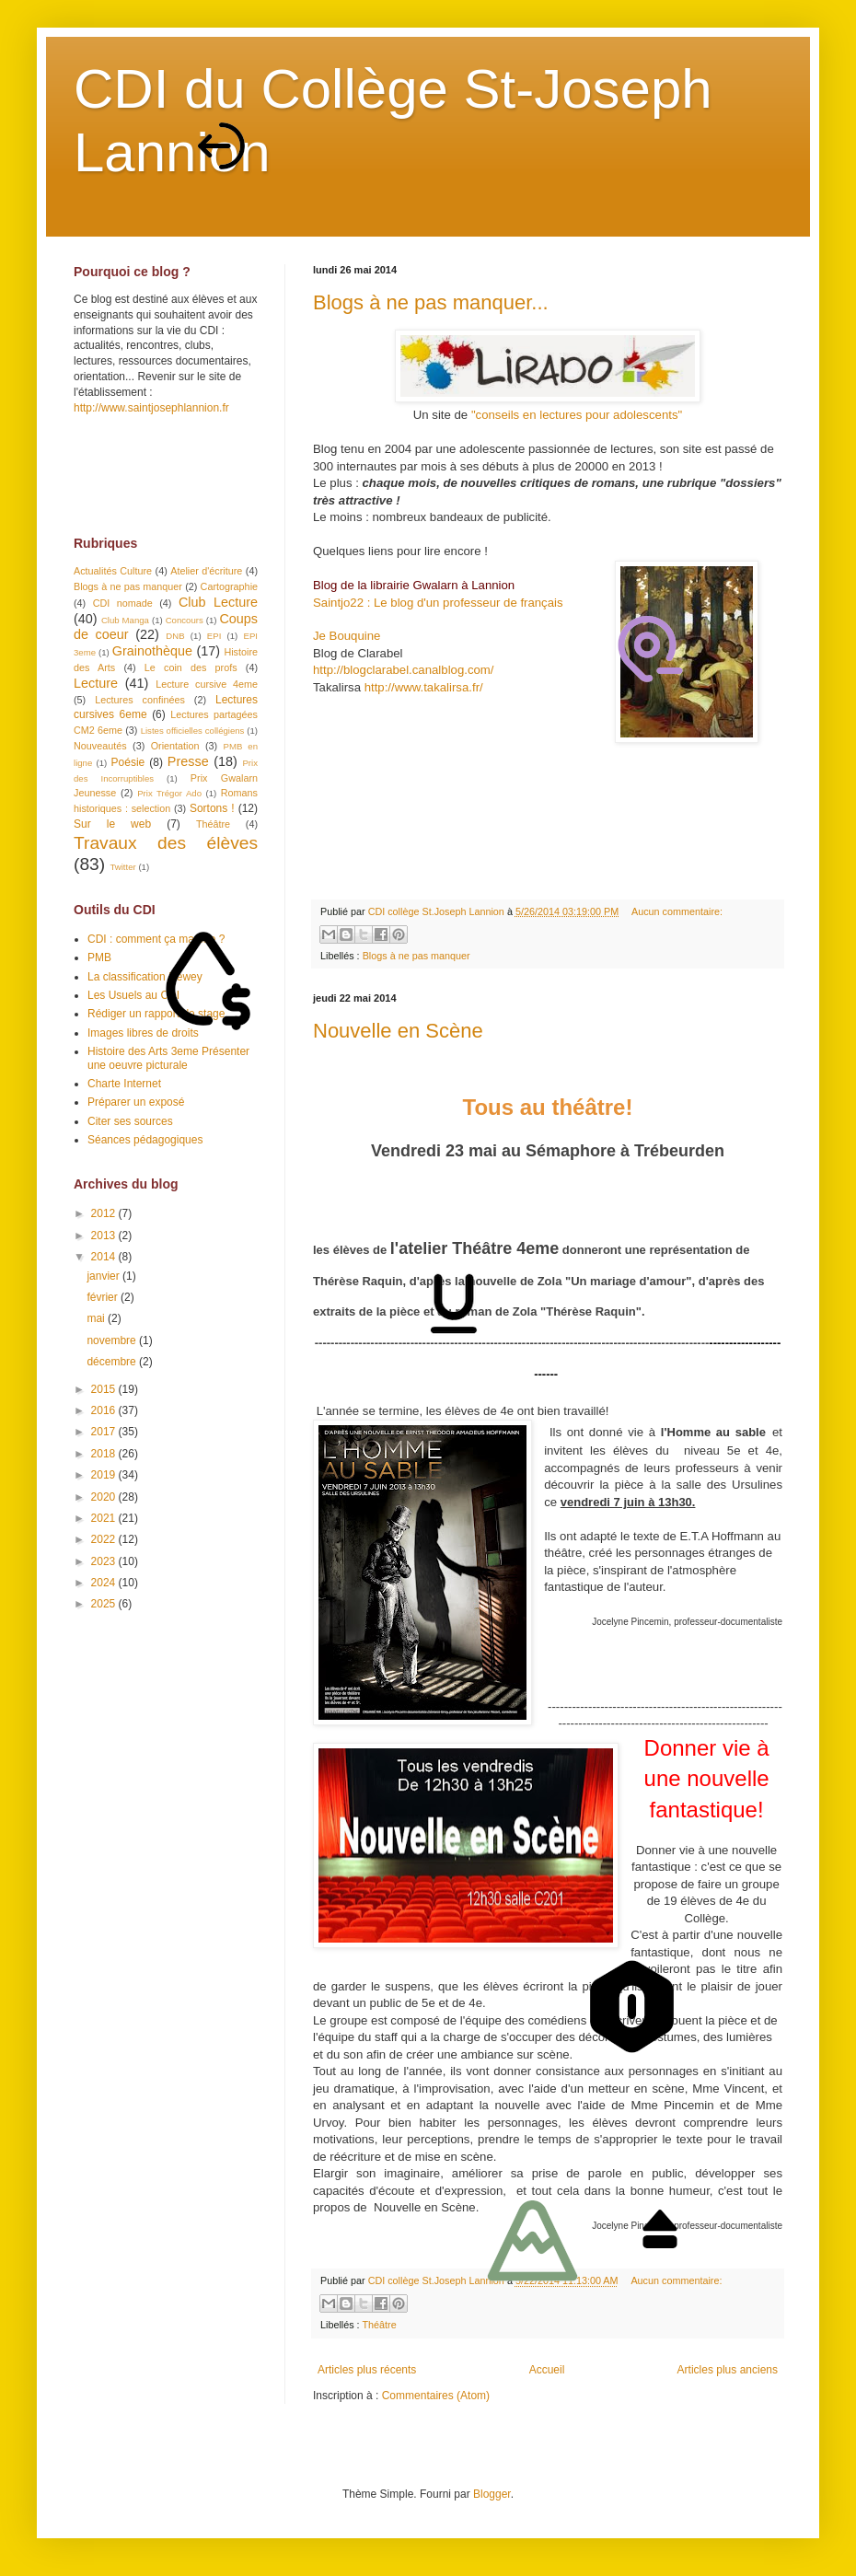  Describe the element at coordinates (631, 2006) in the screenshot. I see `indicates zero items or empty count` at that location.